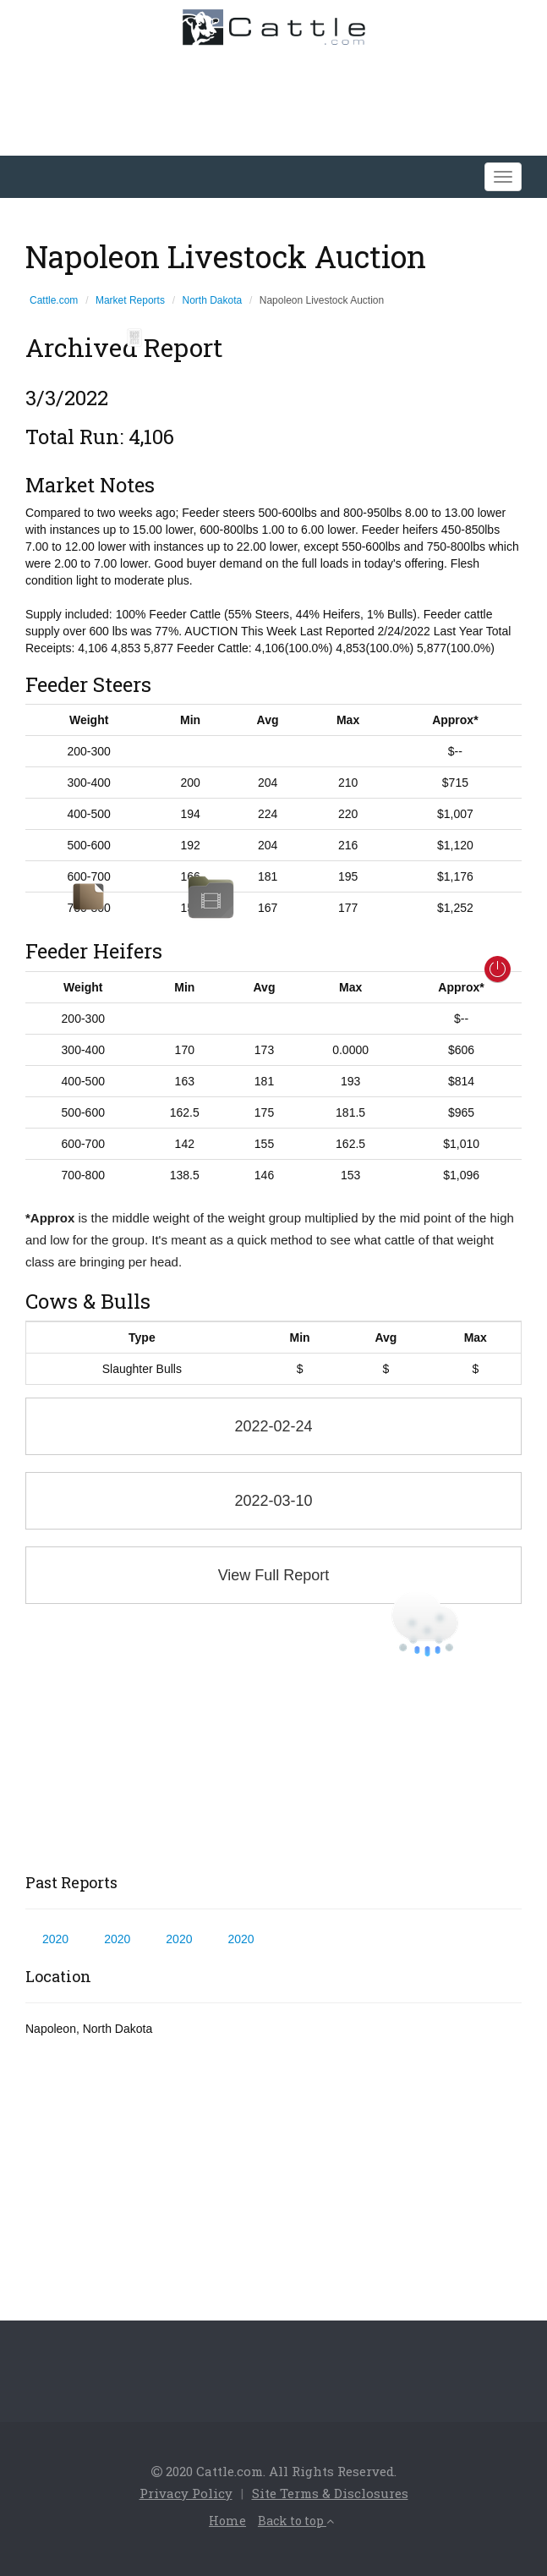 This screenshot has height=2576, width=547. What do you see at coordinates (88, 895) in the screenshot?
I see `change desktop wallpaper settings` at bounding box center [88, 895].